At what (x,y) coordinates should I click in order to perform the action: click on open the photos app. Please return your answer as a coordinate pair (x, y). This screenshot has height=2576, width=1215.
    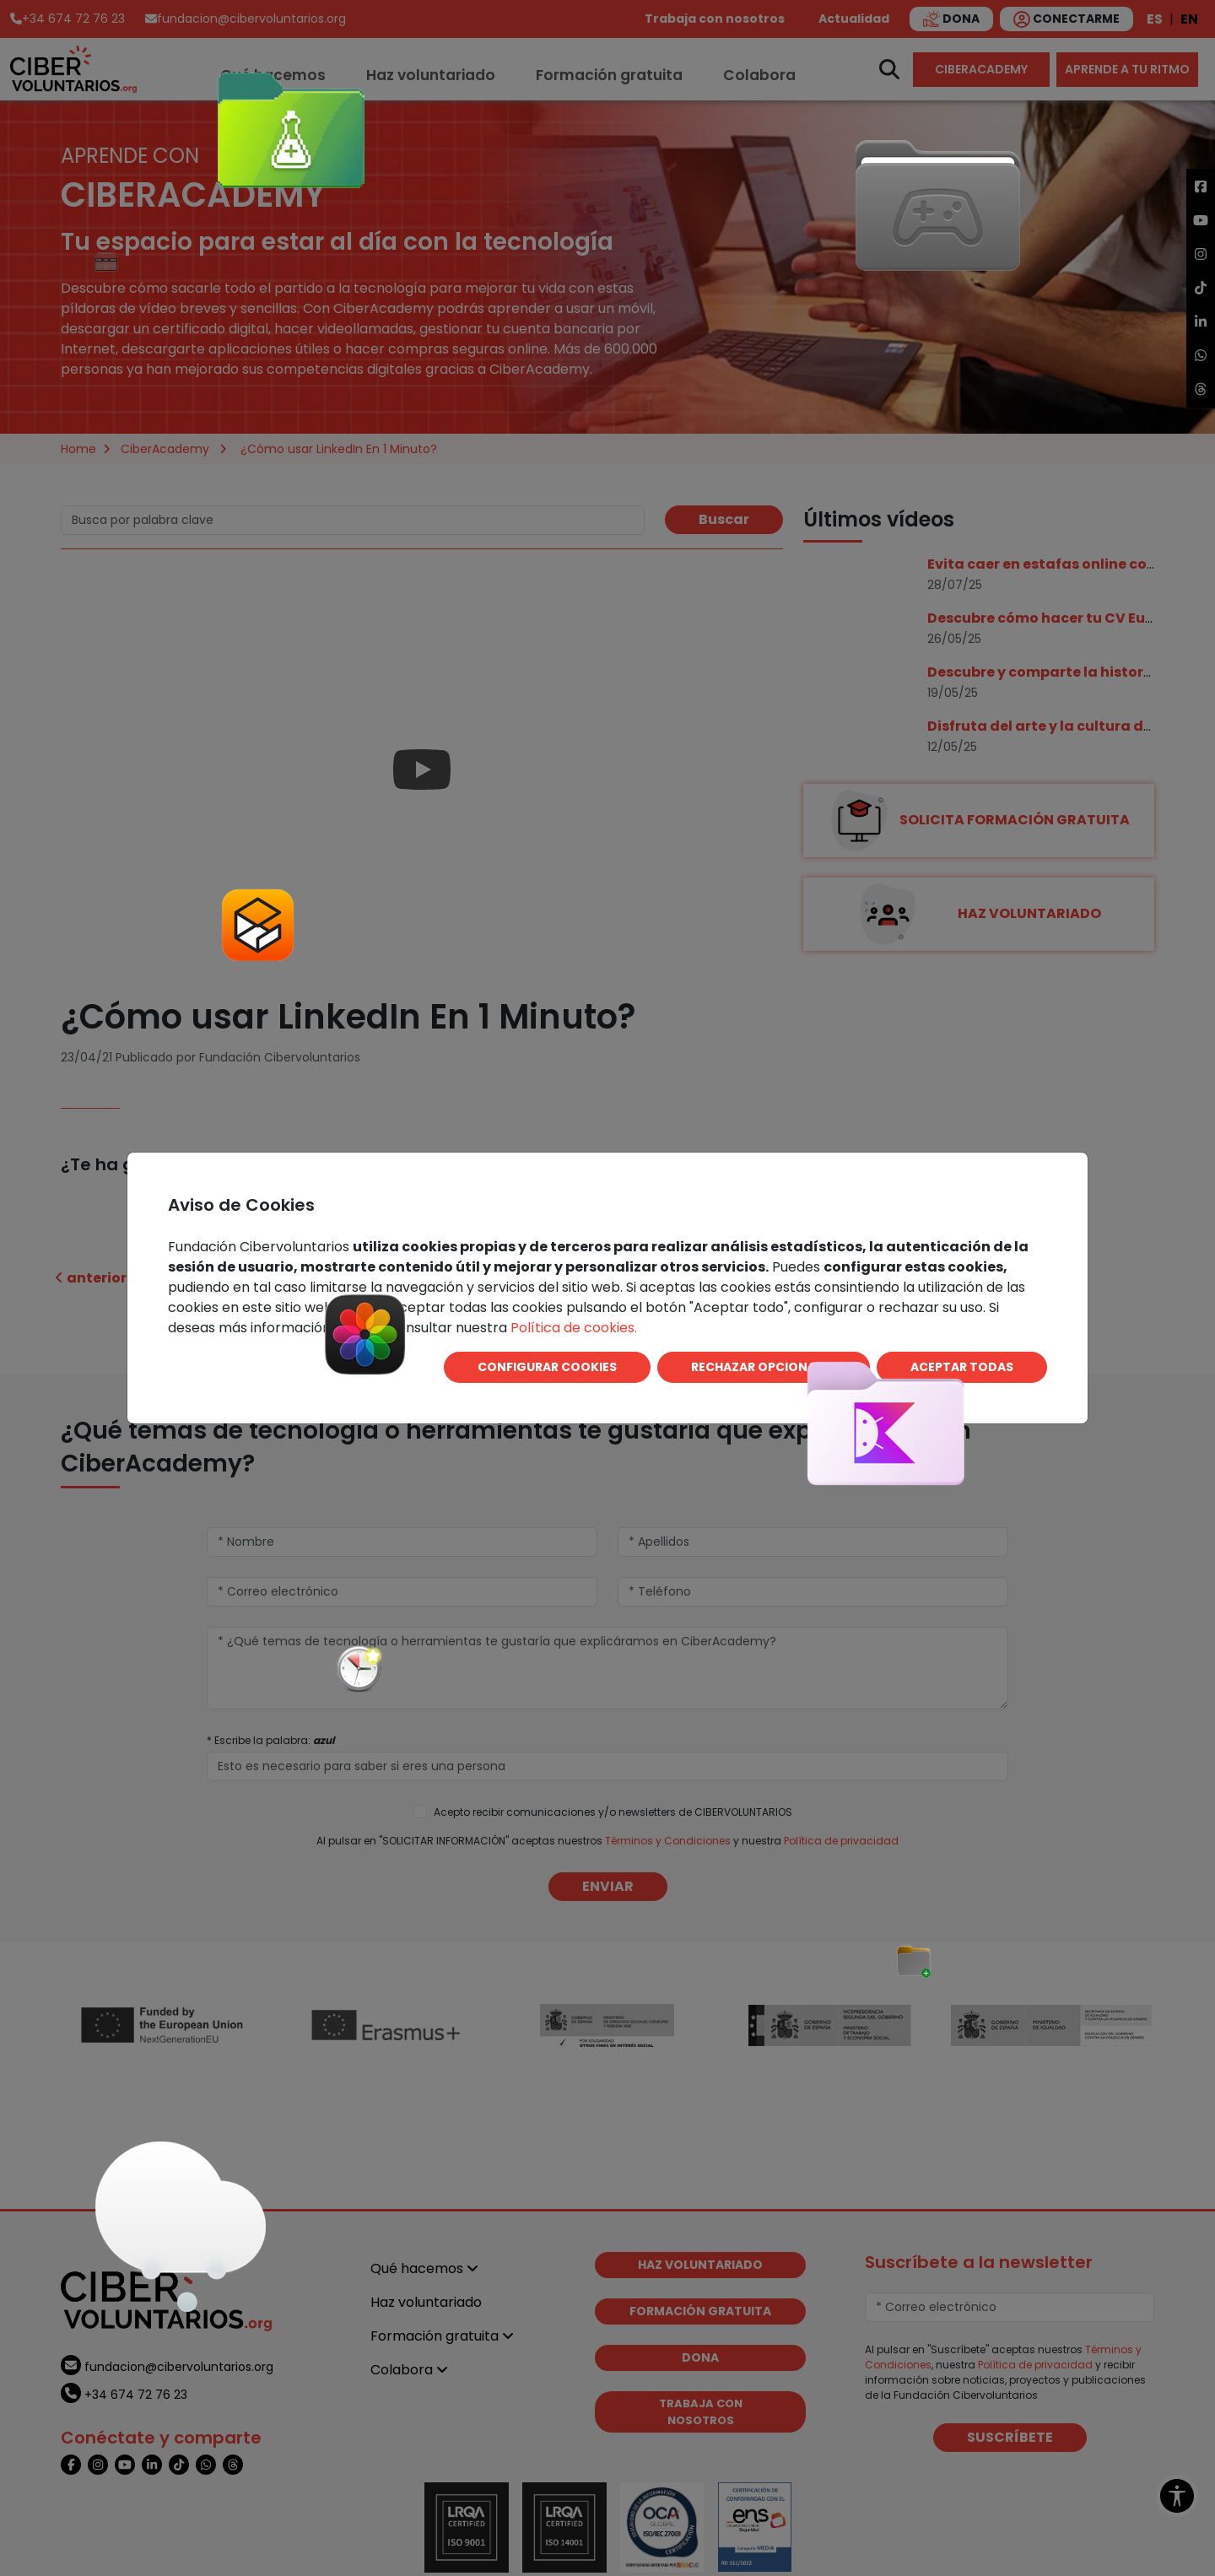
    Looking at the image, I should click on (364, 1334).